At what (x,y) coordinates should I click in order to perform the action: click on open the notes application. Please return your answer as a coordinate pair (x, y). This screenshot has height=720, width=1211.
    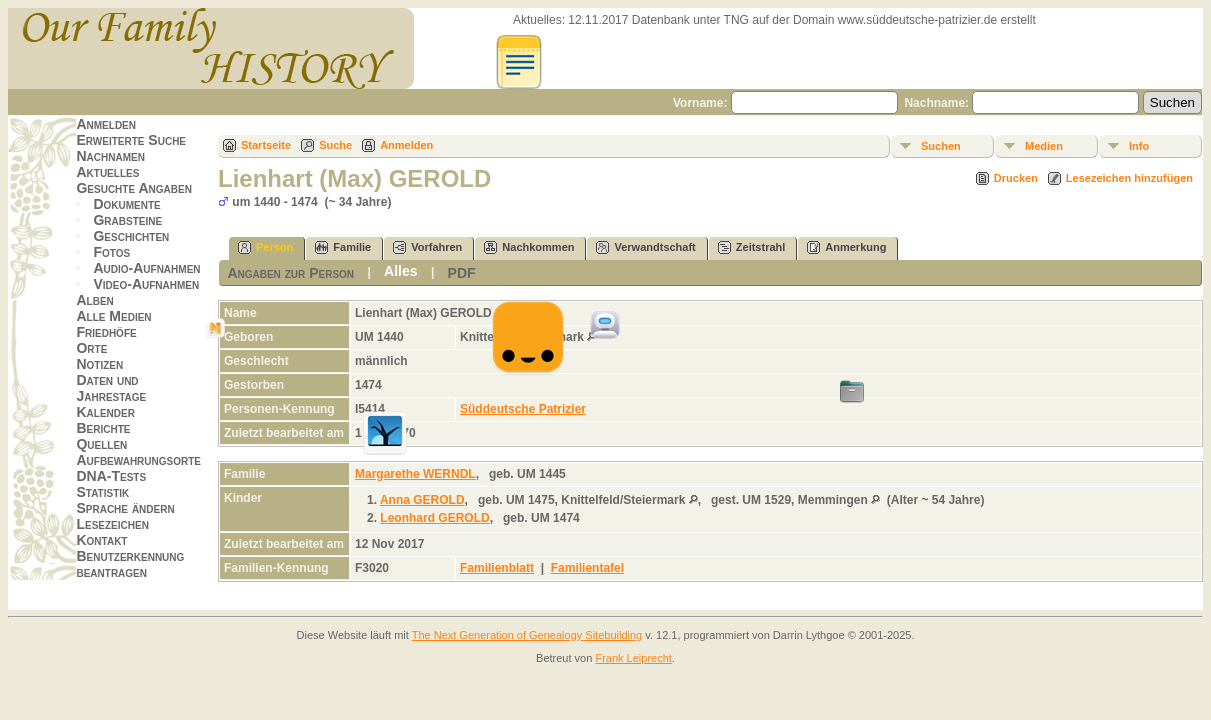
    Looking at the image, I should click on (519, 62).